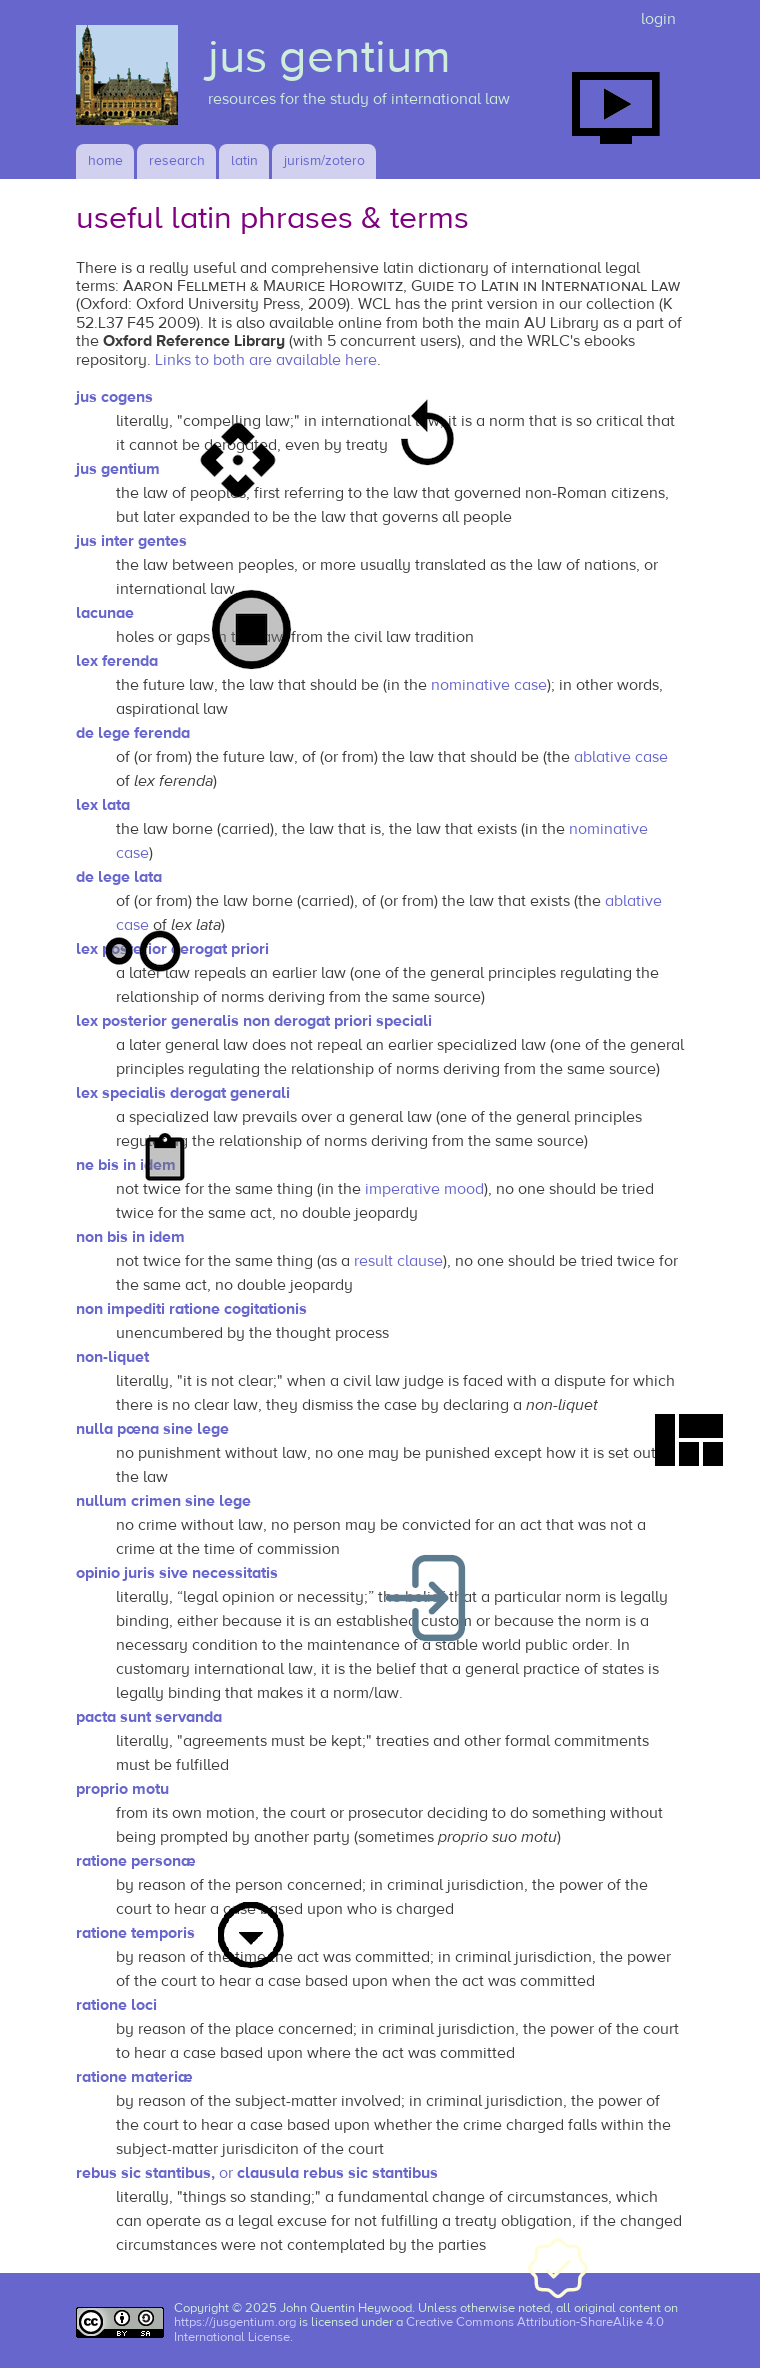 The width and height of the screenshot is (760, 2368). Describe the element at coordinates (427, 435) in the screenshot. I see `replay or restart current media` at that location.